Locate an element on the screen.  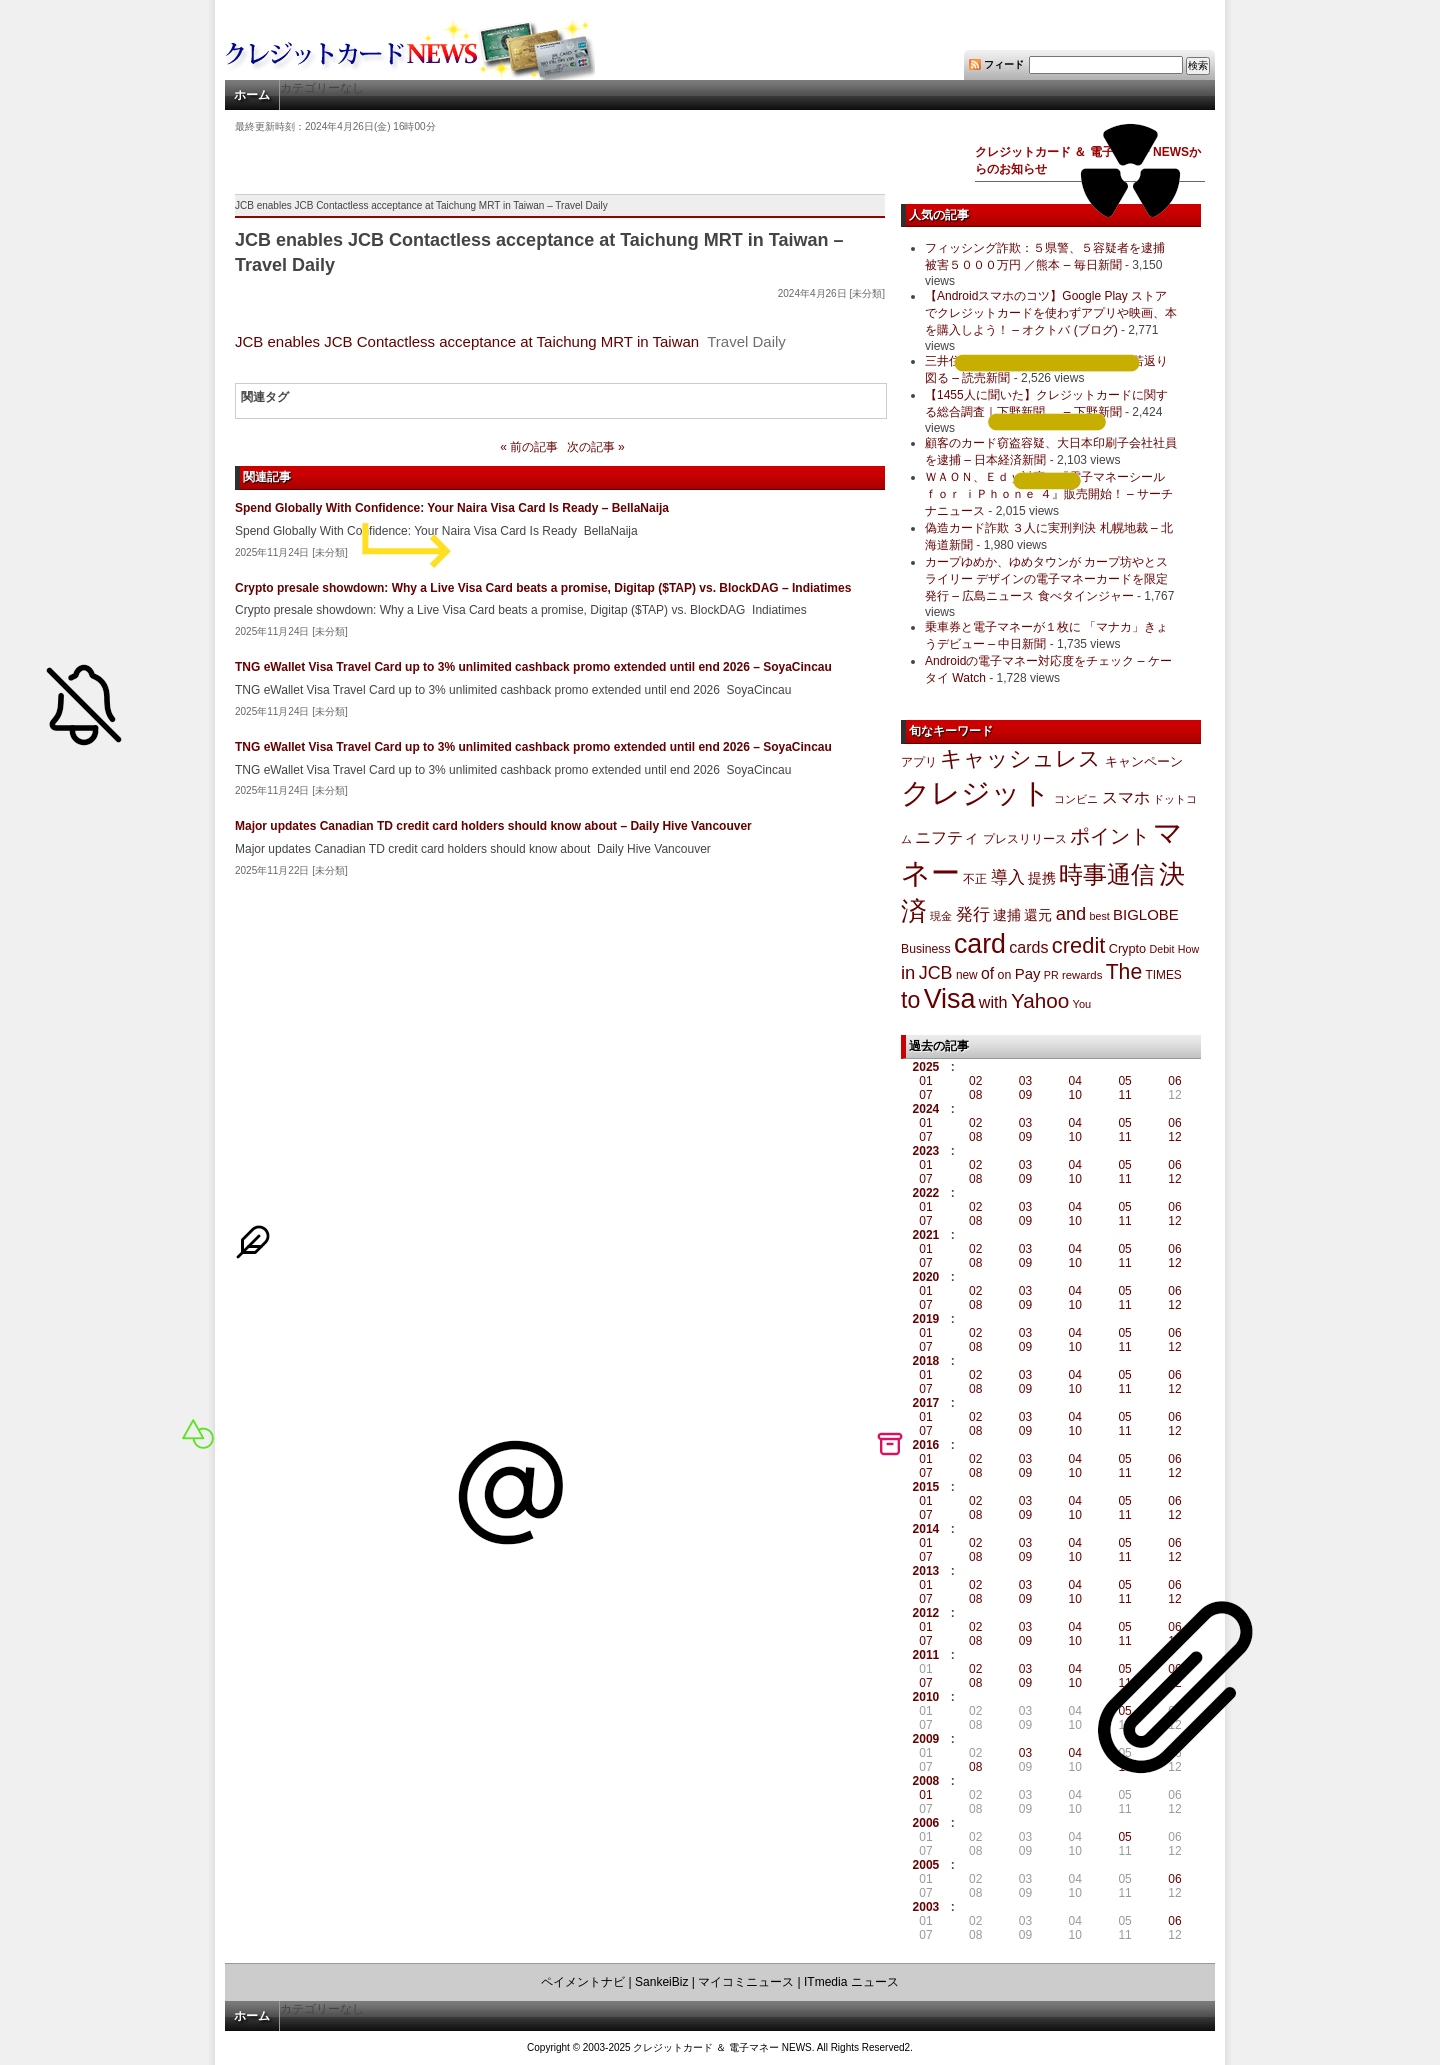
compose a new email is located at coordinates (511, 1493).